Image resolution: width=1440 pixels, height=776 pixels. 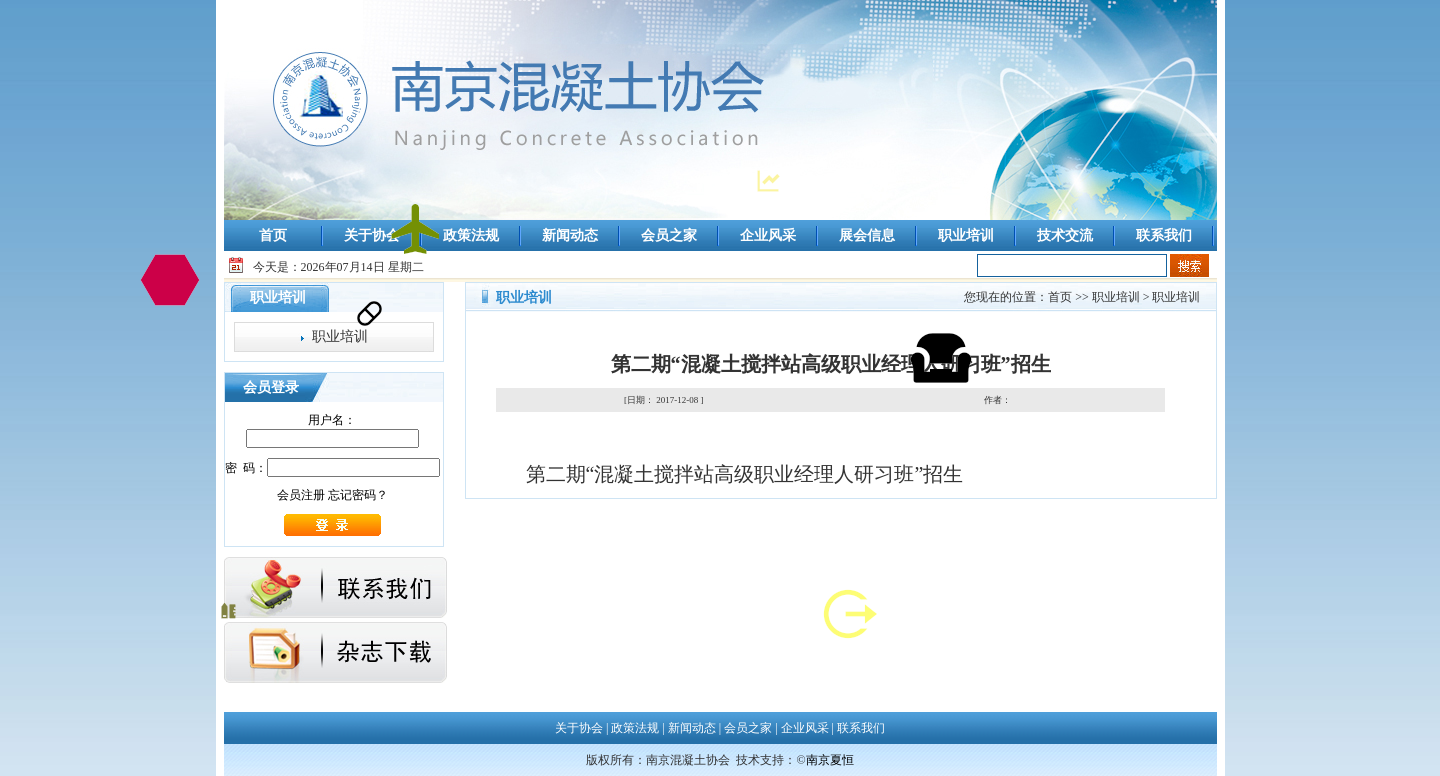 I want to click on browse furniture or home decor items, so click(x=941, y=358).